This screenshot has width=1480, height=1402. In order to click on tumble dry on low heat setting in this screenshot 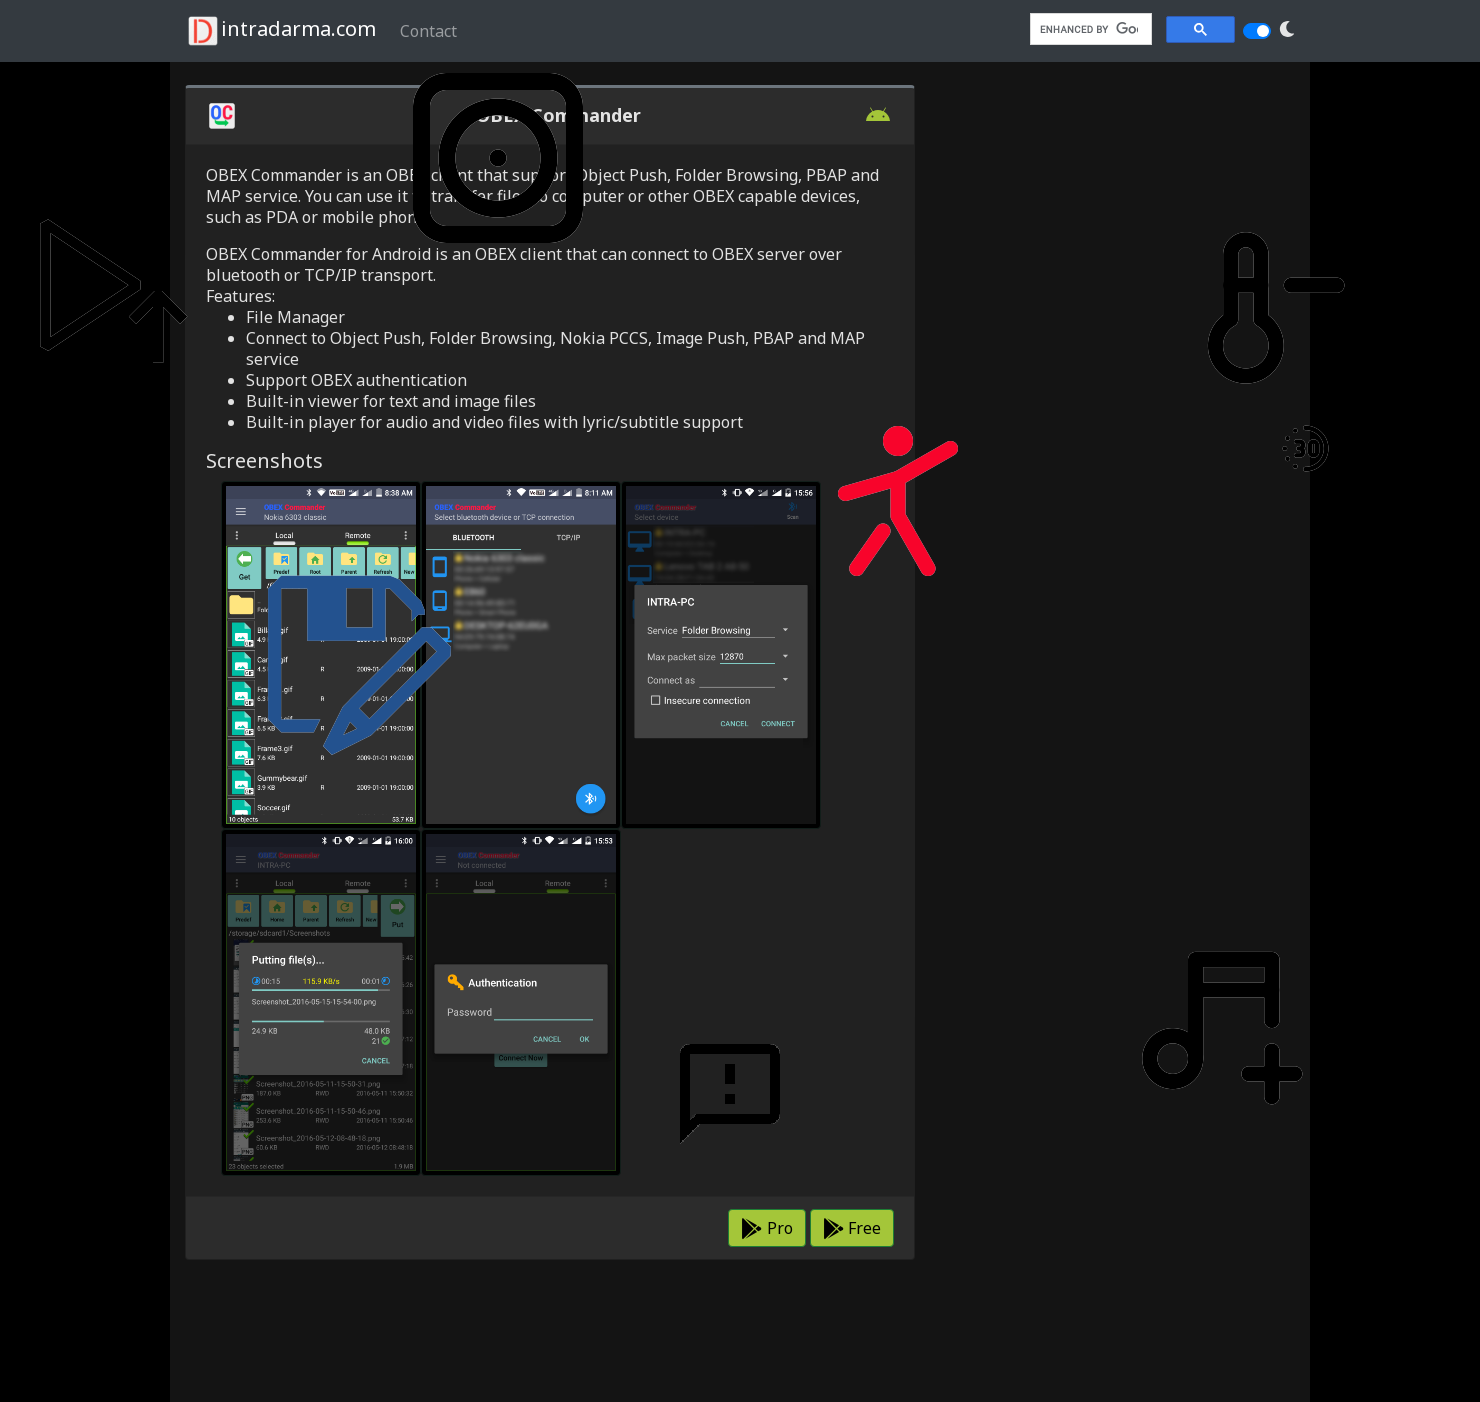, I will do `click(498, 158)`.